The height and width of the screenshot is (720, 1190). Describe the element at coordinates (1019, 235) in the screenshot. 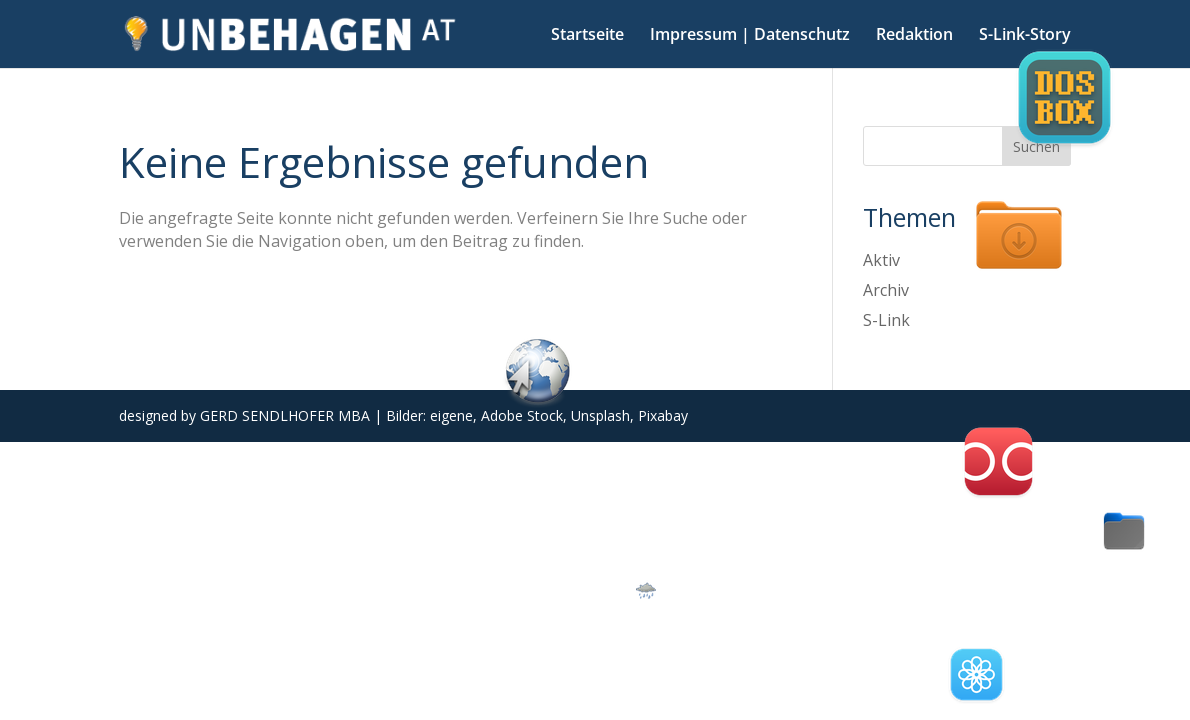

I see `access your downloads folder` at that location.